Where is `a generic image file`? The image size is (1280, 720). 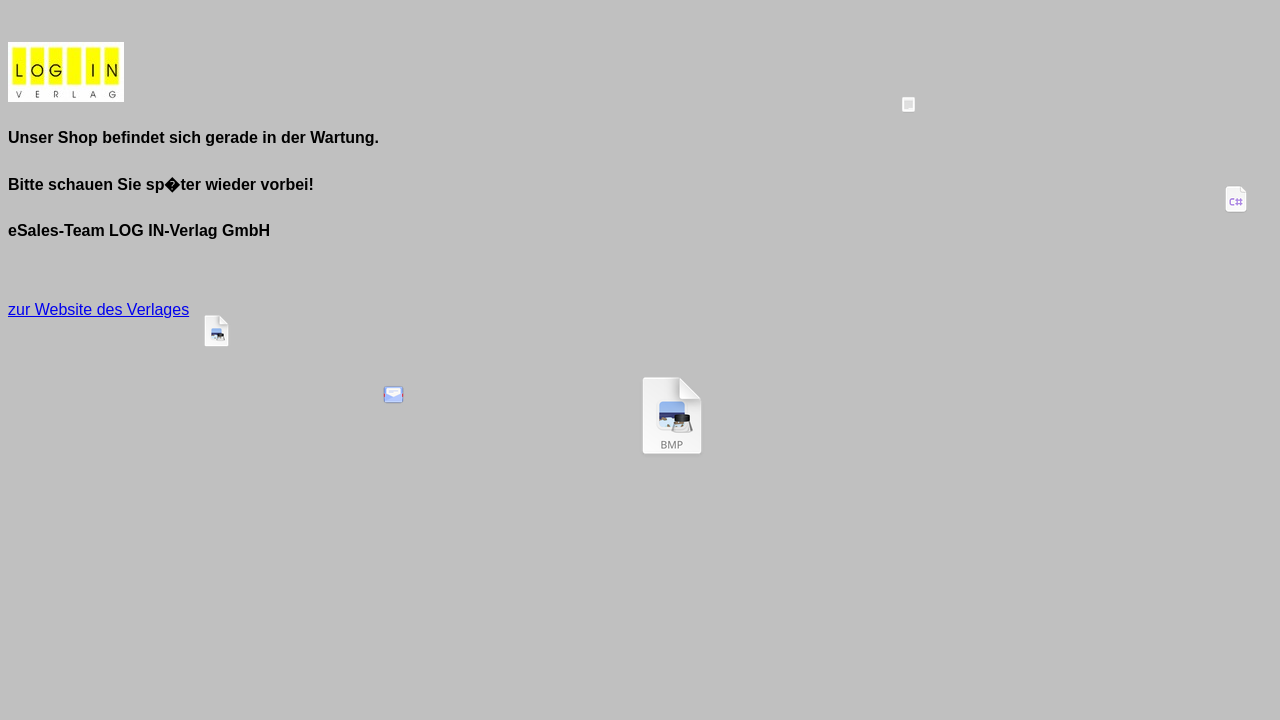 a generic image file is located at coordinates (216, 331).